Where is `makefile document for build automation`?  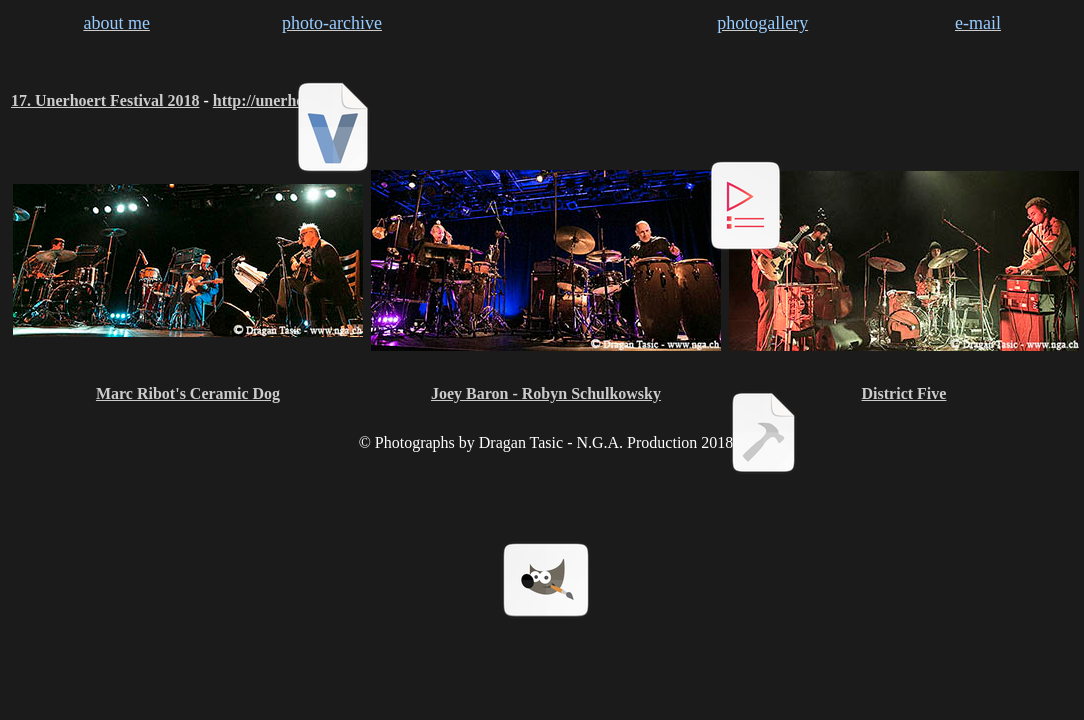 makefile document for build automation is located at coordinates (763, 432).